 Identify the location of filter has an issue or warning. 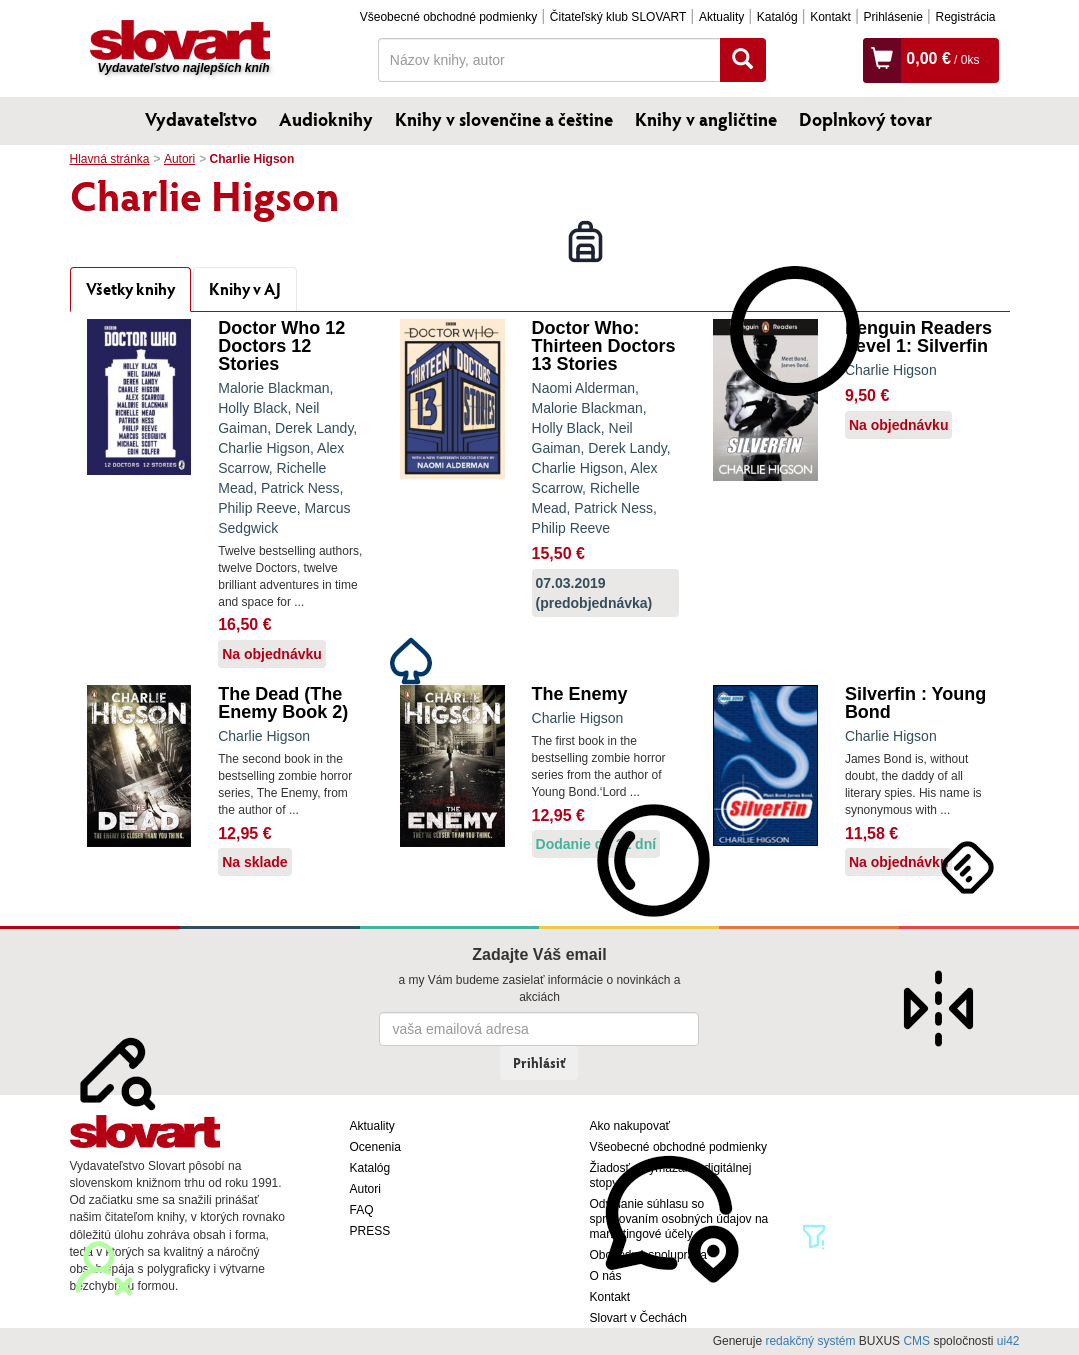
(814, 1236).